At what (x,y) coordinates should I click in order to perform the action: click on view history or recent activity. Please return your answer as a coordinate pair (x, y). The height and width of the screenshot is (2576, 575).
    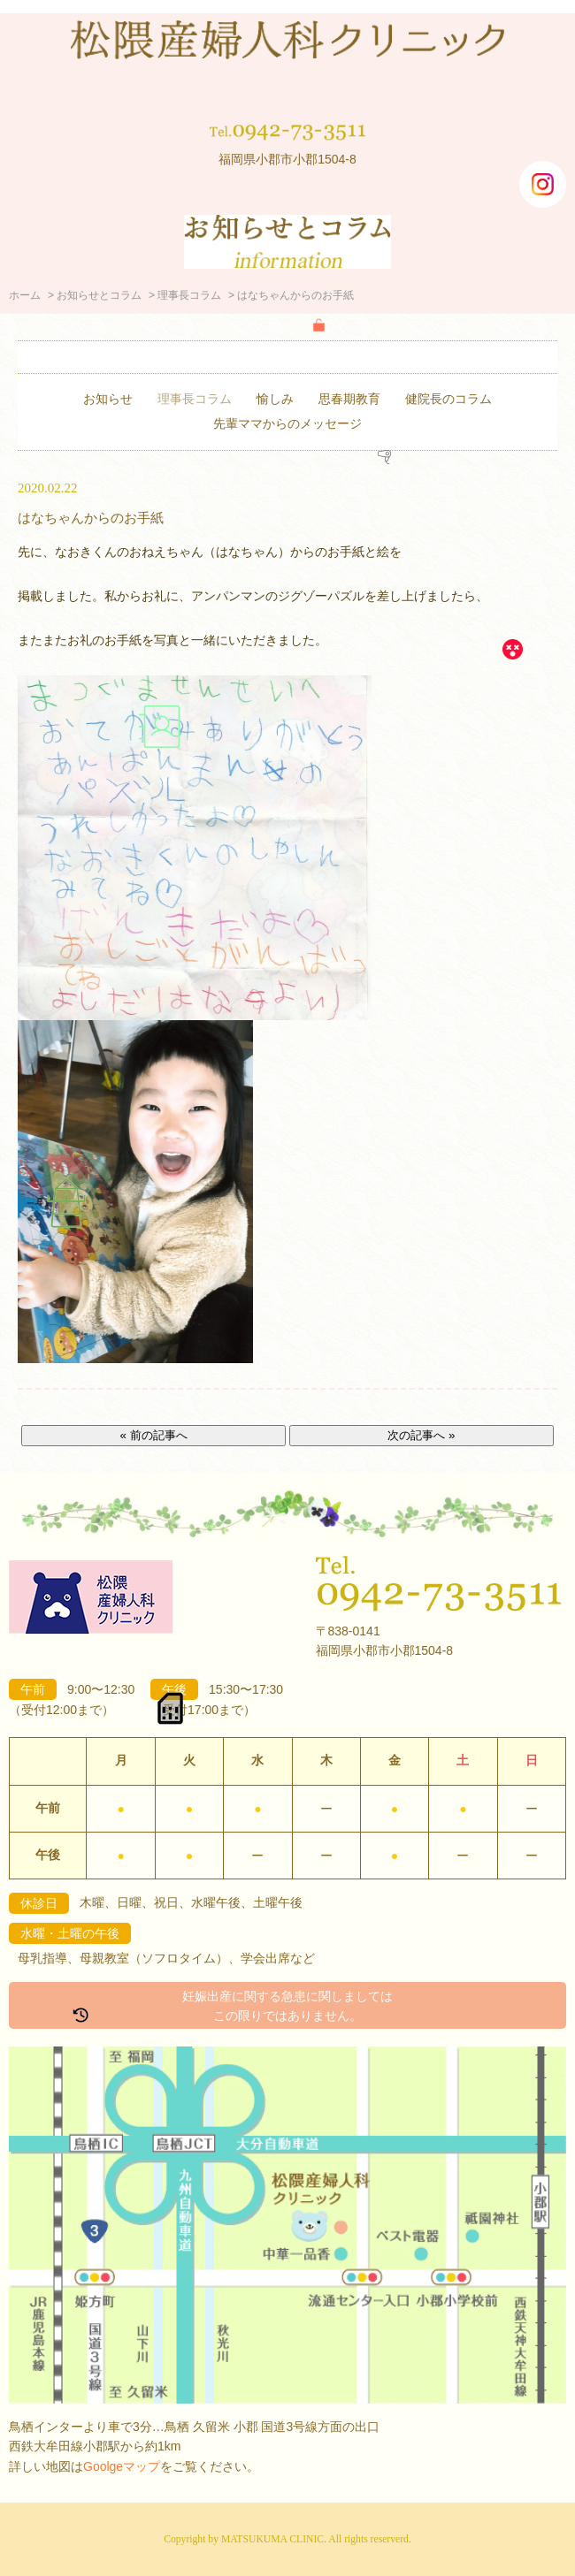
    Looking at the image, I should click on (80, 2015).